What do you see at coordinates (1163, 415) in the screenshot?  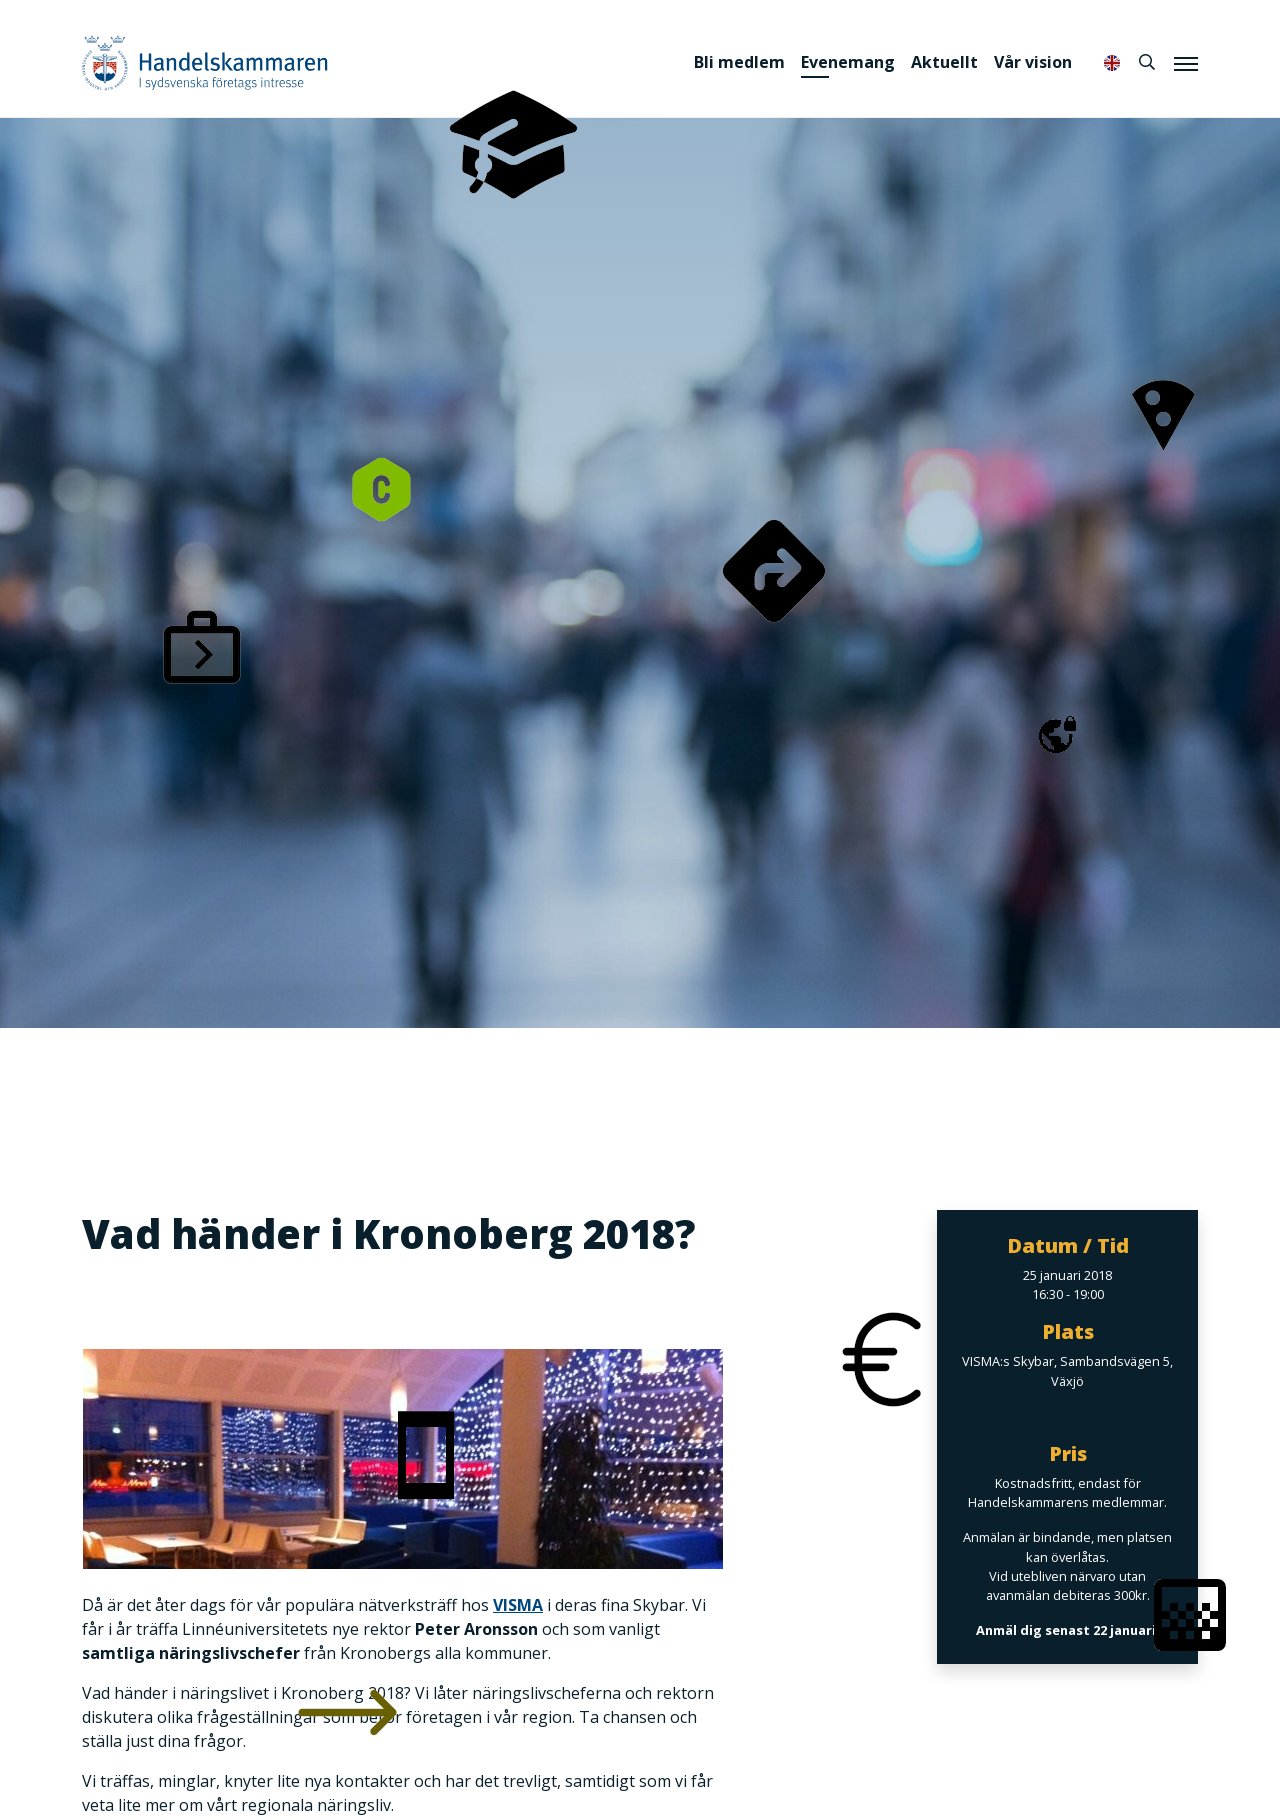 I see `find nearby pizza restaurants` at bounding box center [1163, 415].